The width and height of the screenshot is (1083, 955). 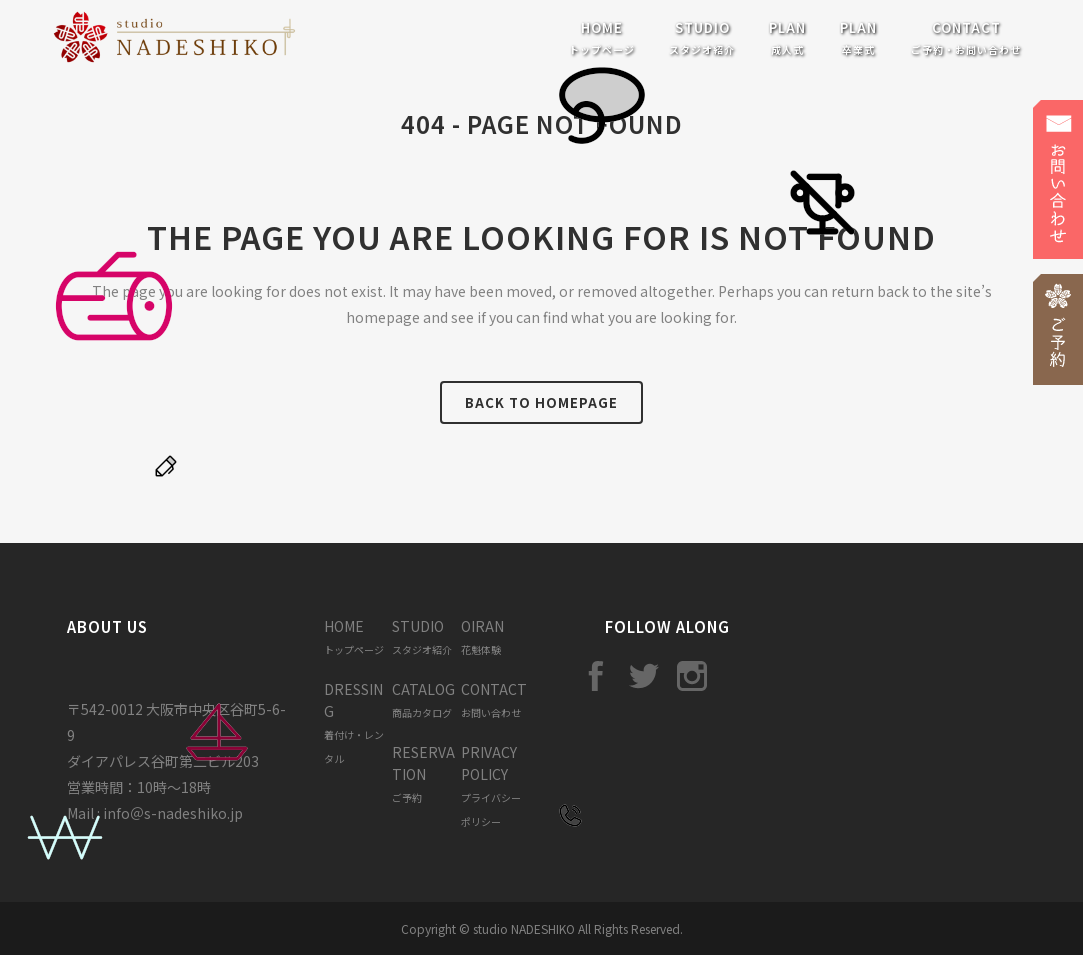 I want to click on edit or modify content, so click(x=165, y=466).